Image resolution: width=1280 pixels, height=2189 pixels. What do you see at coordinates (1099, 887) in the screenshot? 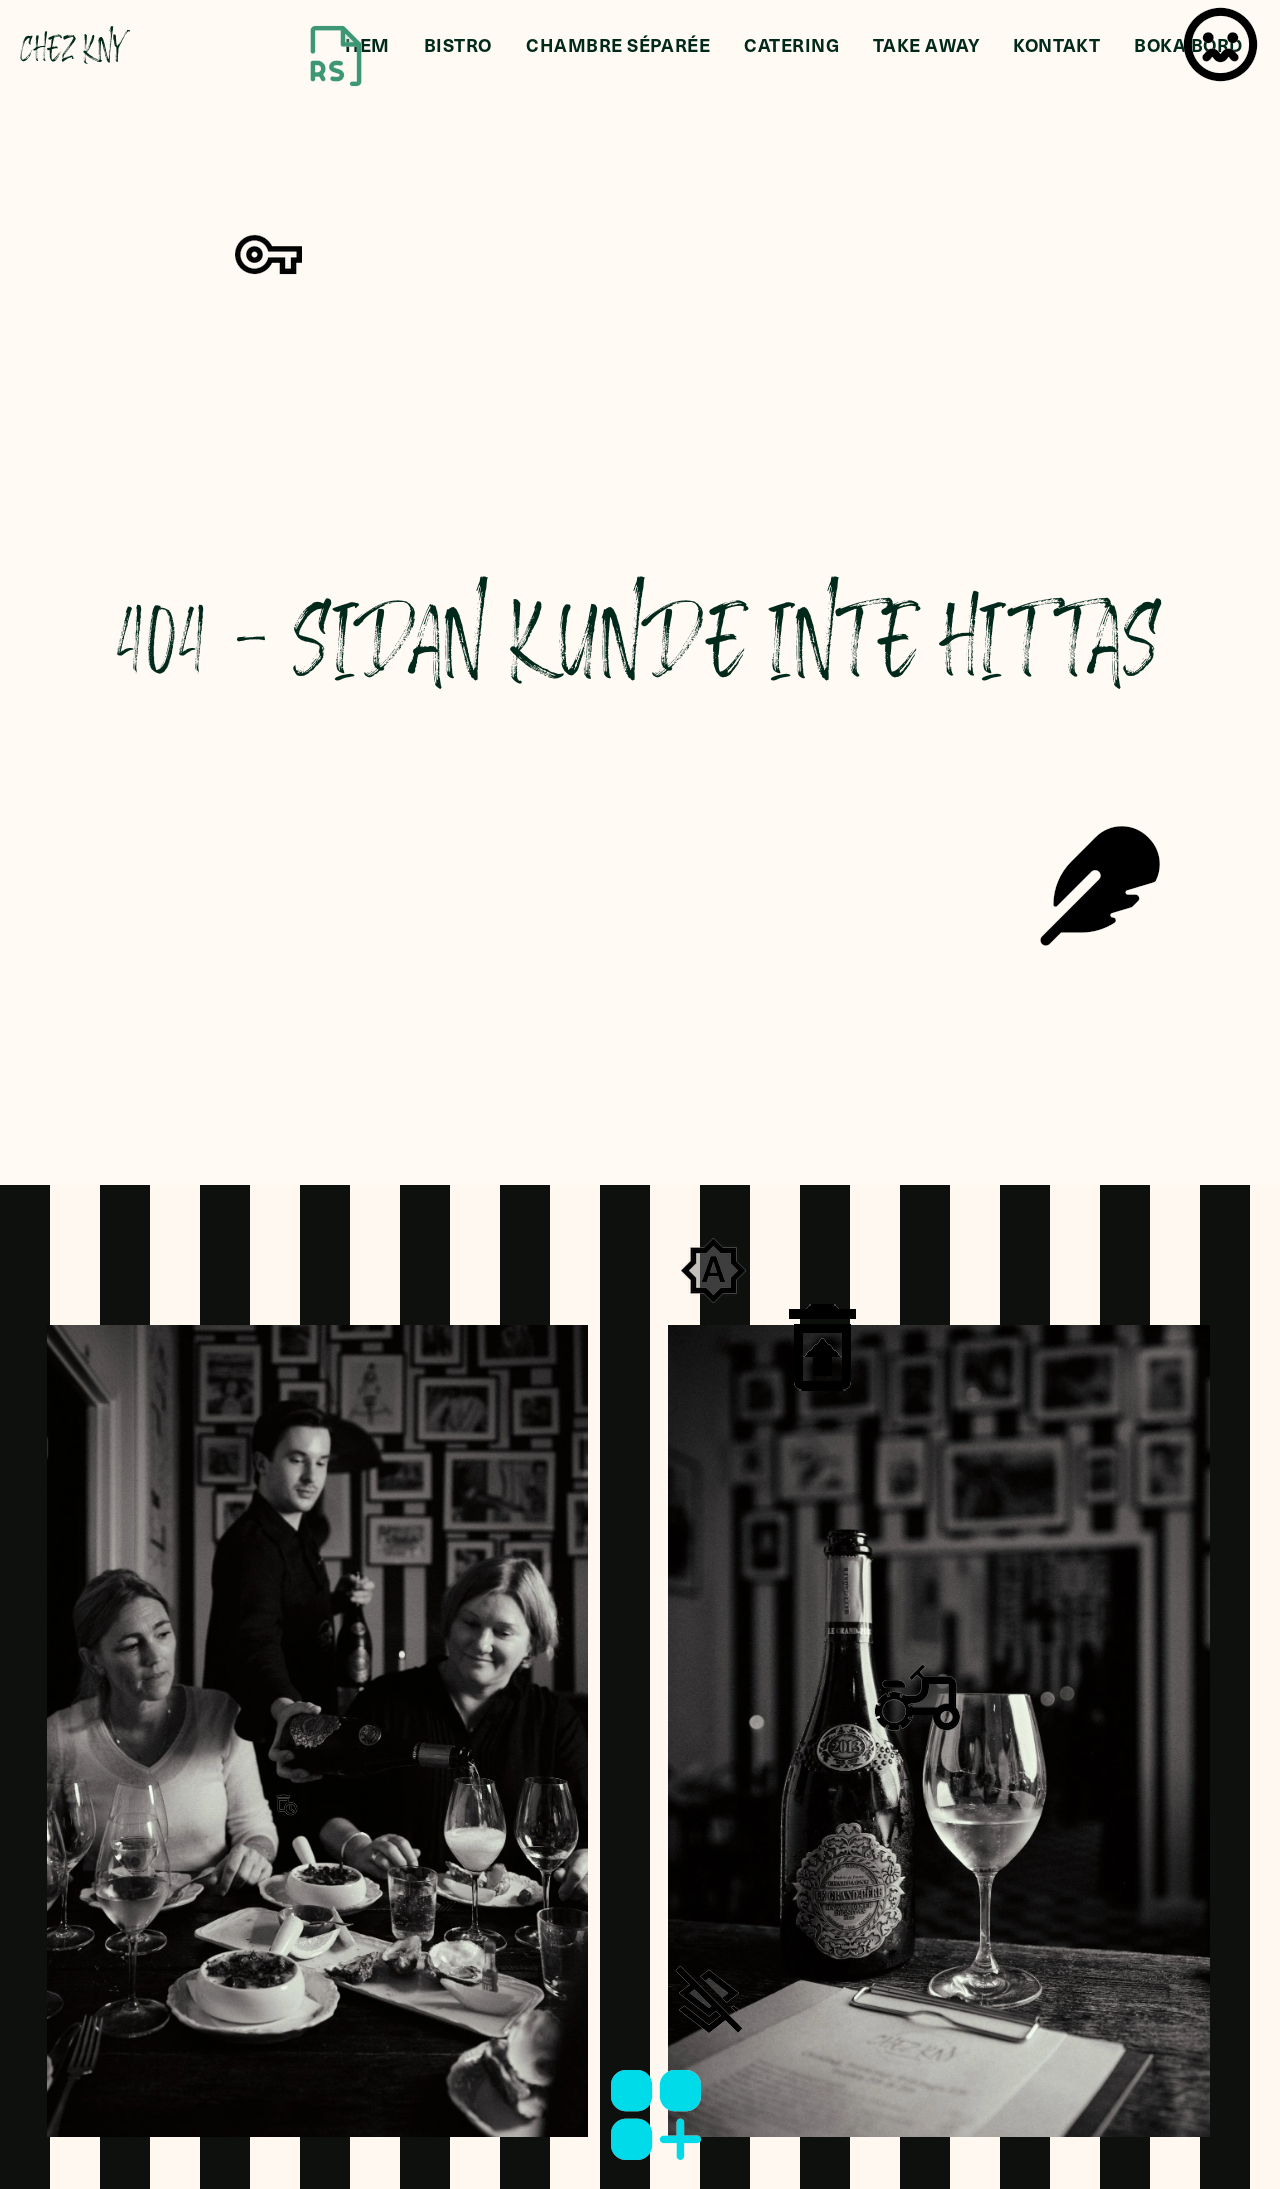
I see `compose a new message or post` at bounding box center [1099, 887].